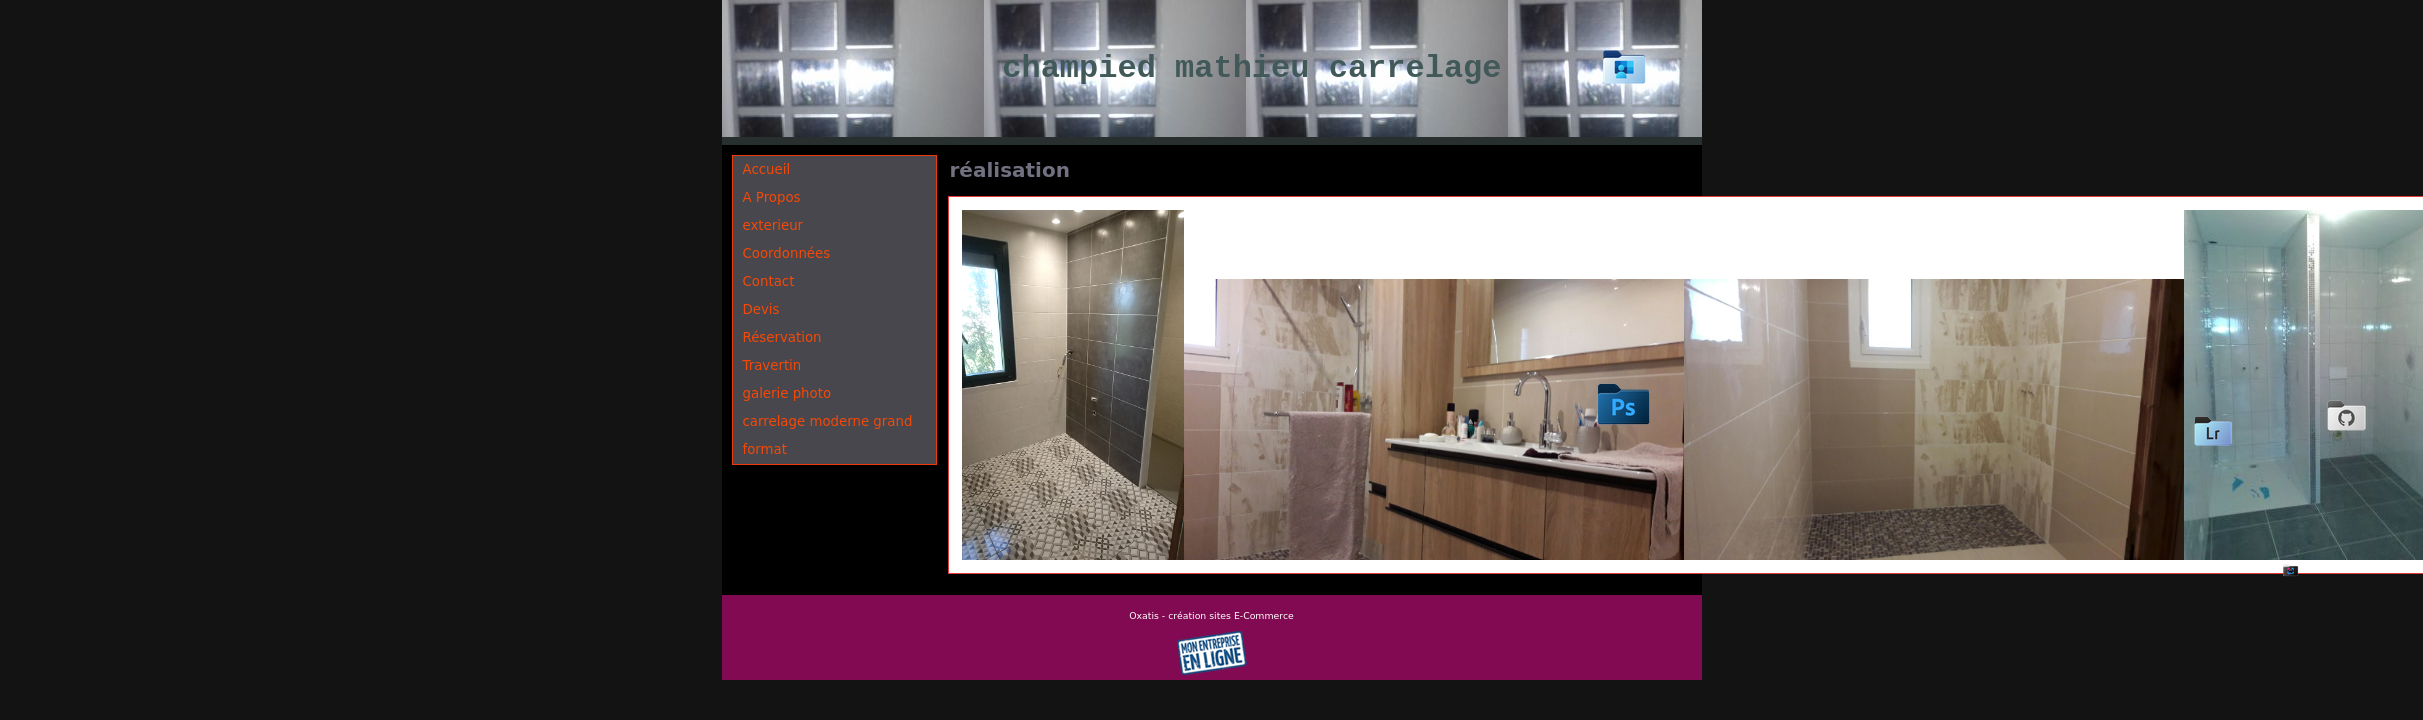  I want to click on folder containing microsoft intune company portal resources, so click(1624, 68).